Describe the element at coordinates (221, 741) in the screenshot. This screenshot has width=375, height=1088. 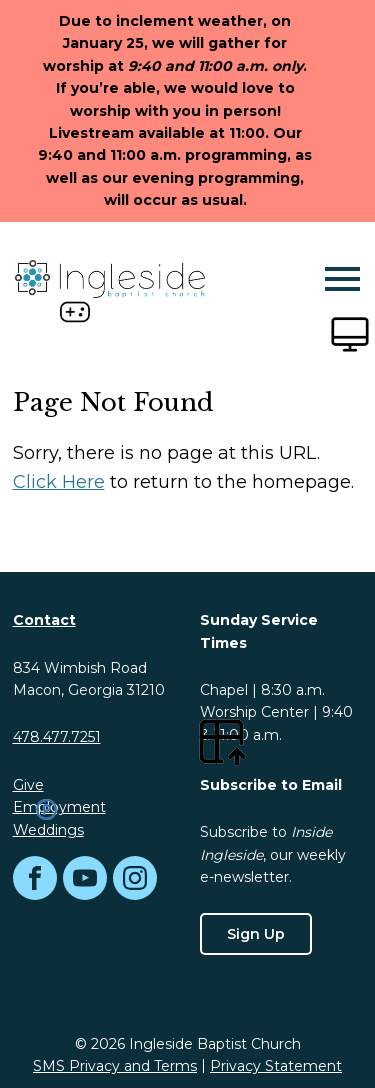
I see `import data into a table` at that location.